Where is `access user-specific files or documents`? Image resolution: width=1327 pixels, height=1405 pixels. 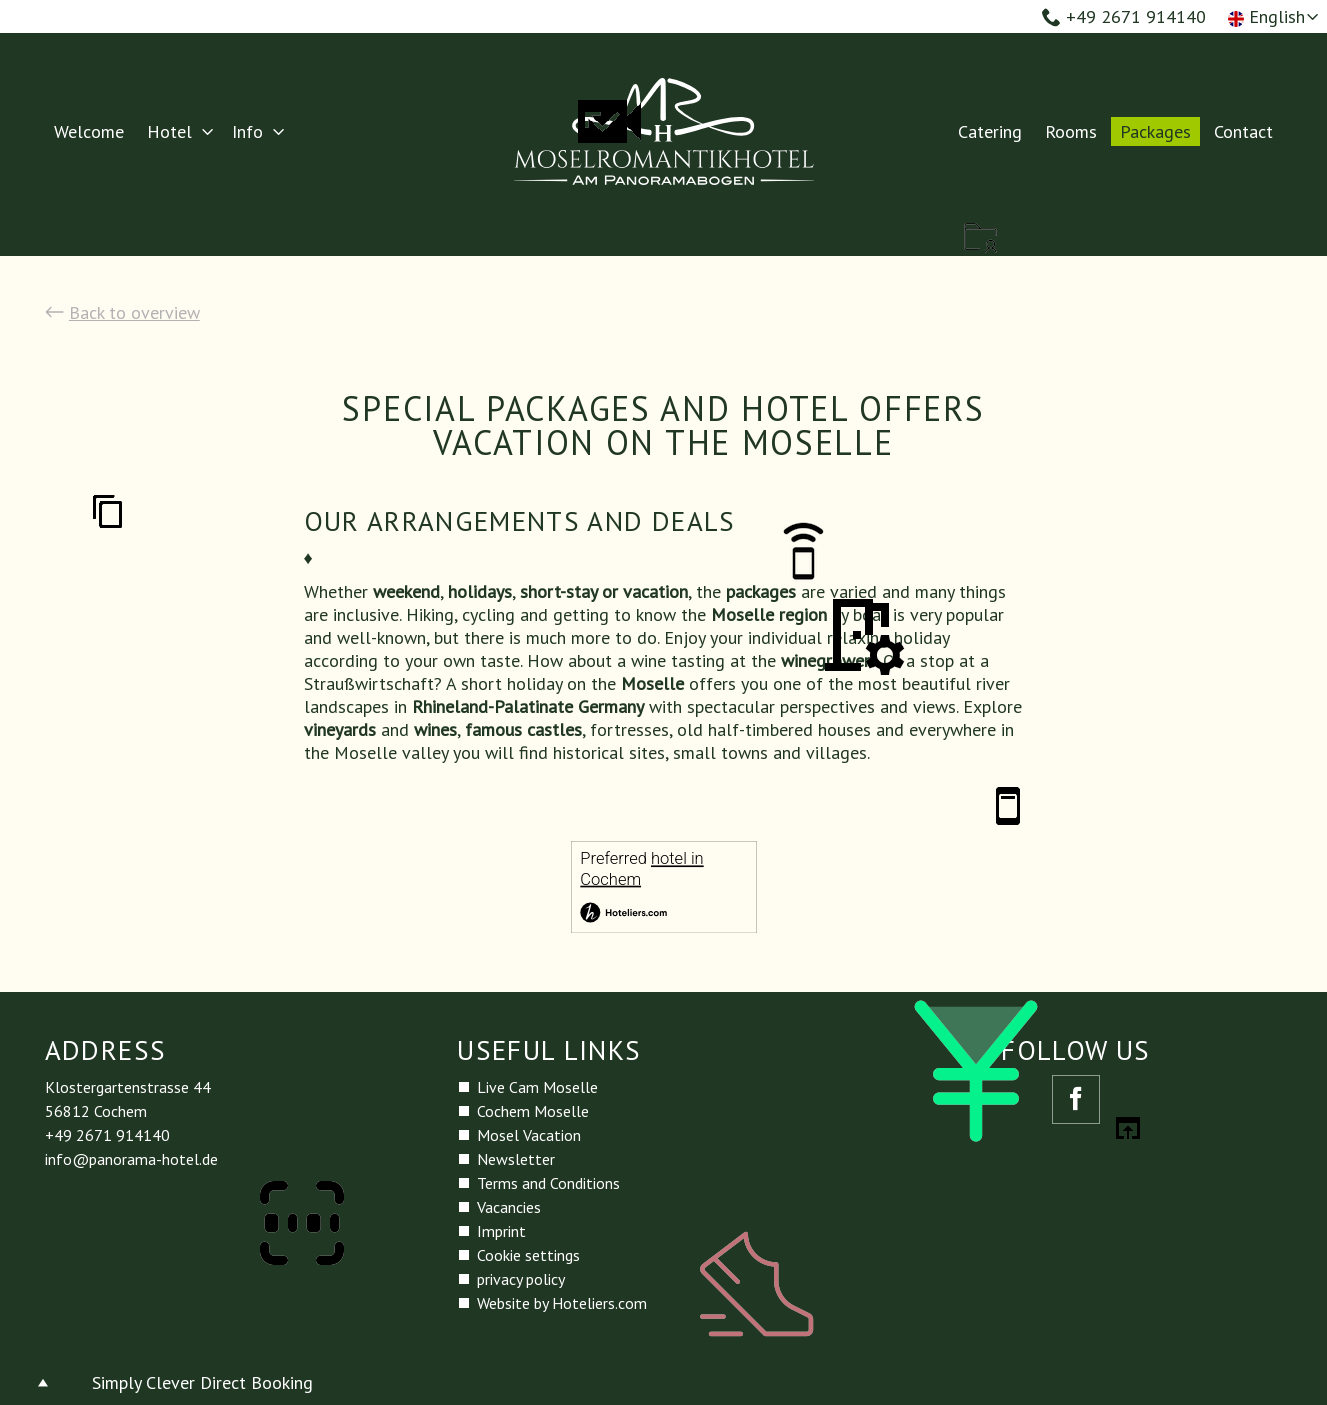
access user-specific files or documents is located at coordinates (980, 236).